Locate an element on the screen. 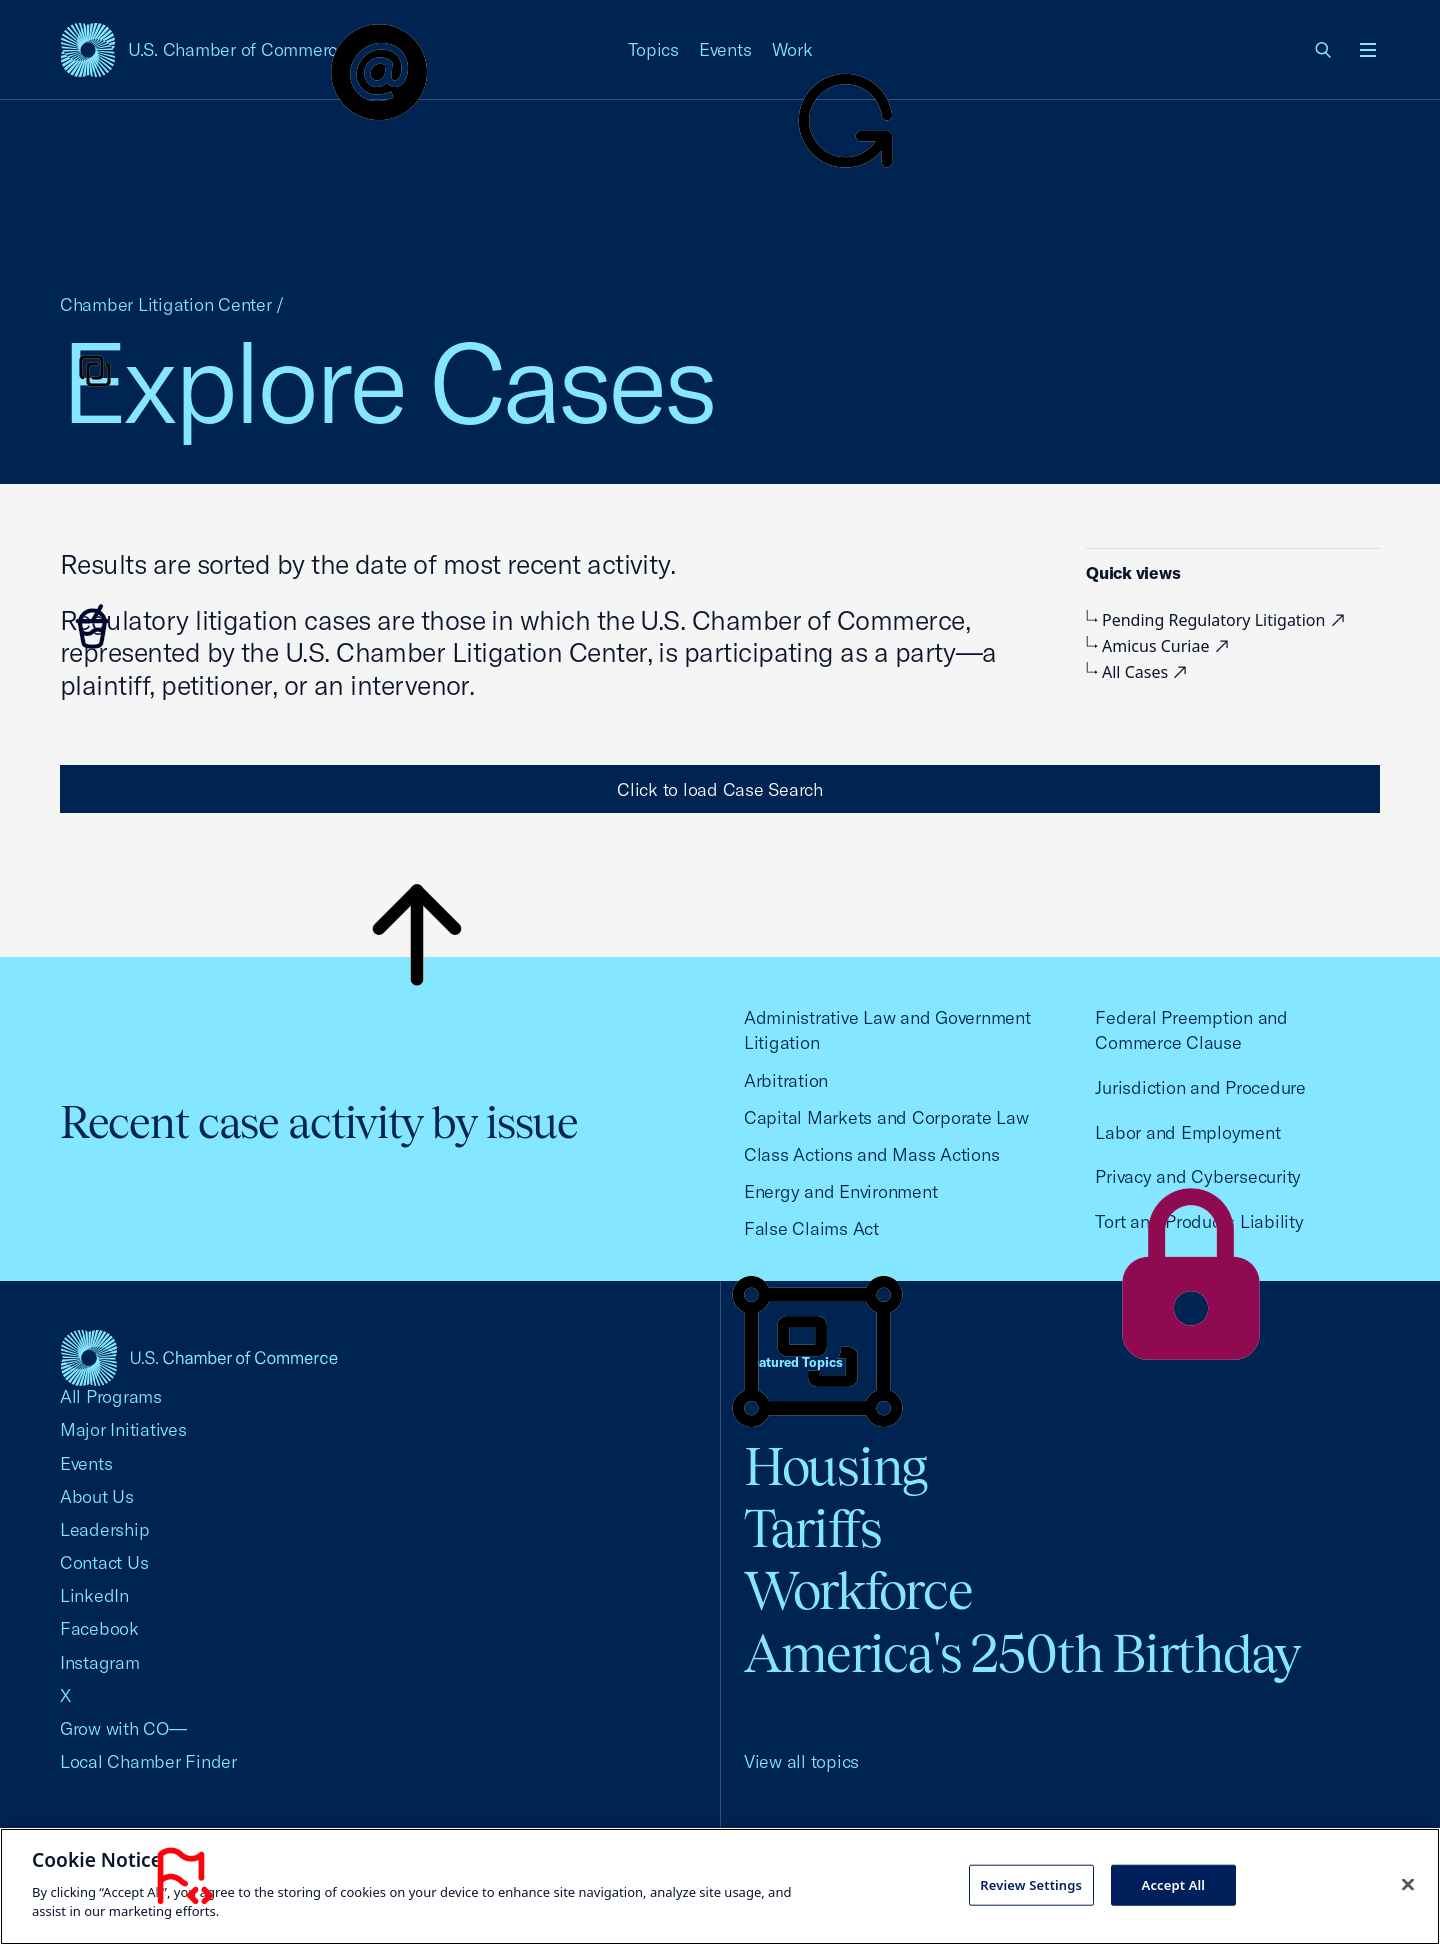 The height and width of the screenshot is (1945, 1440). order bubble tea or drinks is located at coordinates (92, 627).